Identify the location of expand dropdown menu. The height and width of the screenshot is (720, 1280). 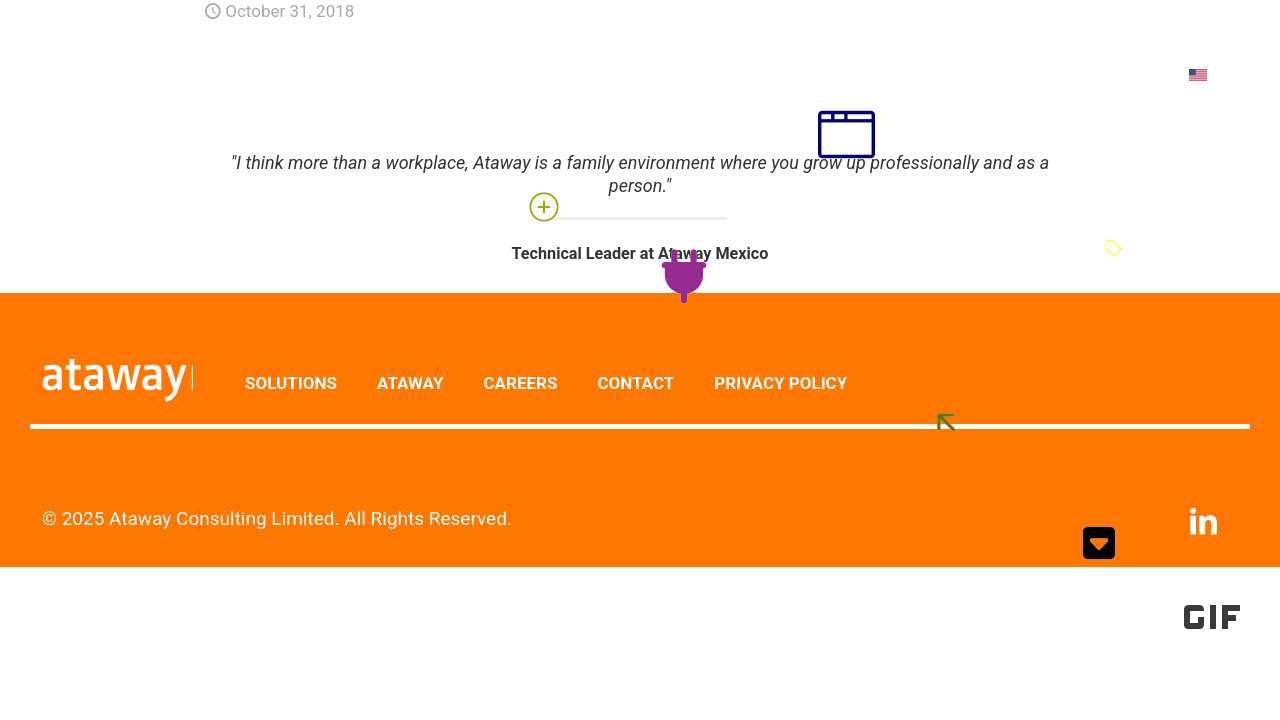
(1099, 543).